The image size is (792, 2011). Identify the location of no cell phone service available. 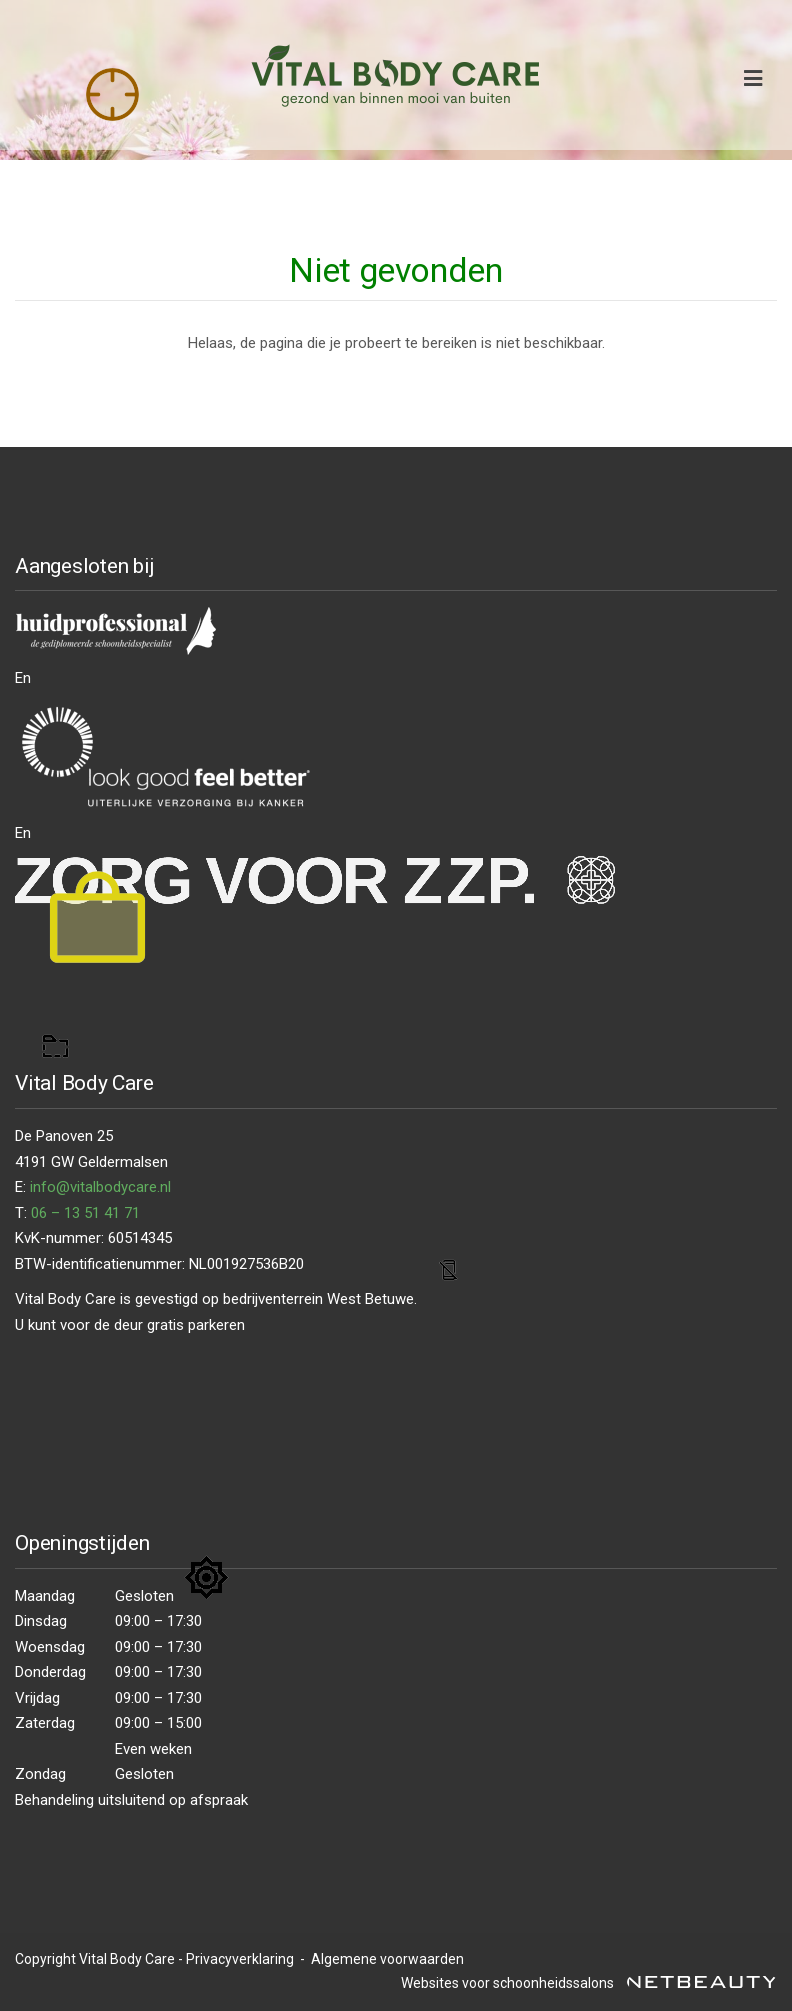
(449, 1270).